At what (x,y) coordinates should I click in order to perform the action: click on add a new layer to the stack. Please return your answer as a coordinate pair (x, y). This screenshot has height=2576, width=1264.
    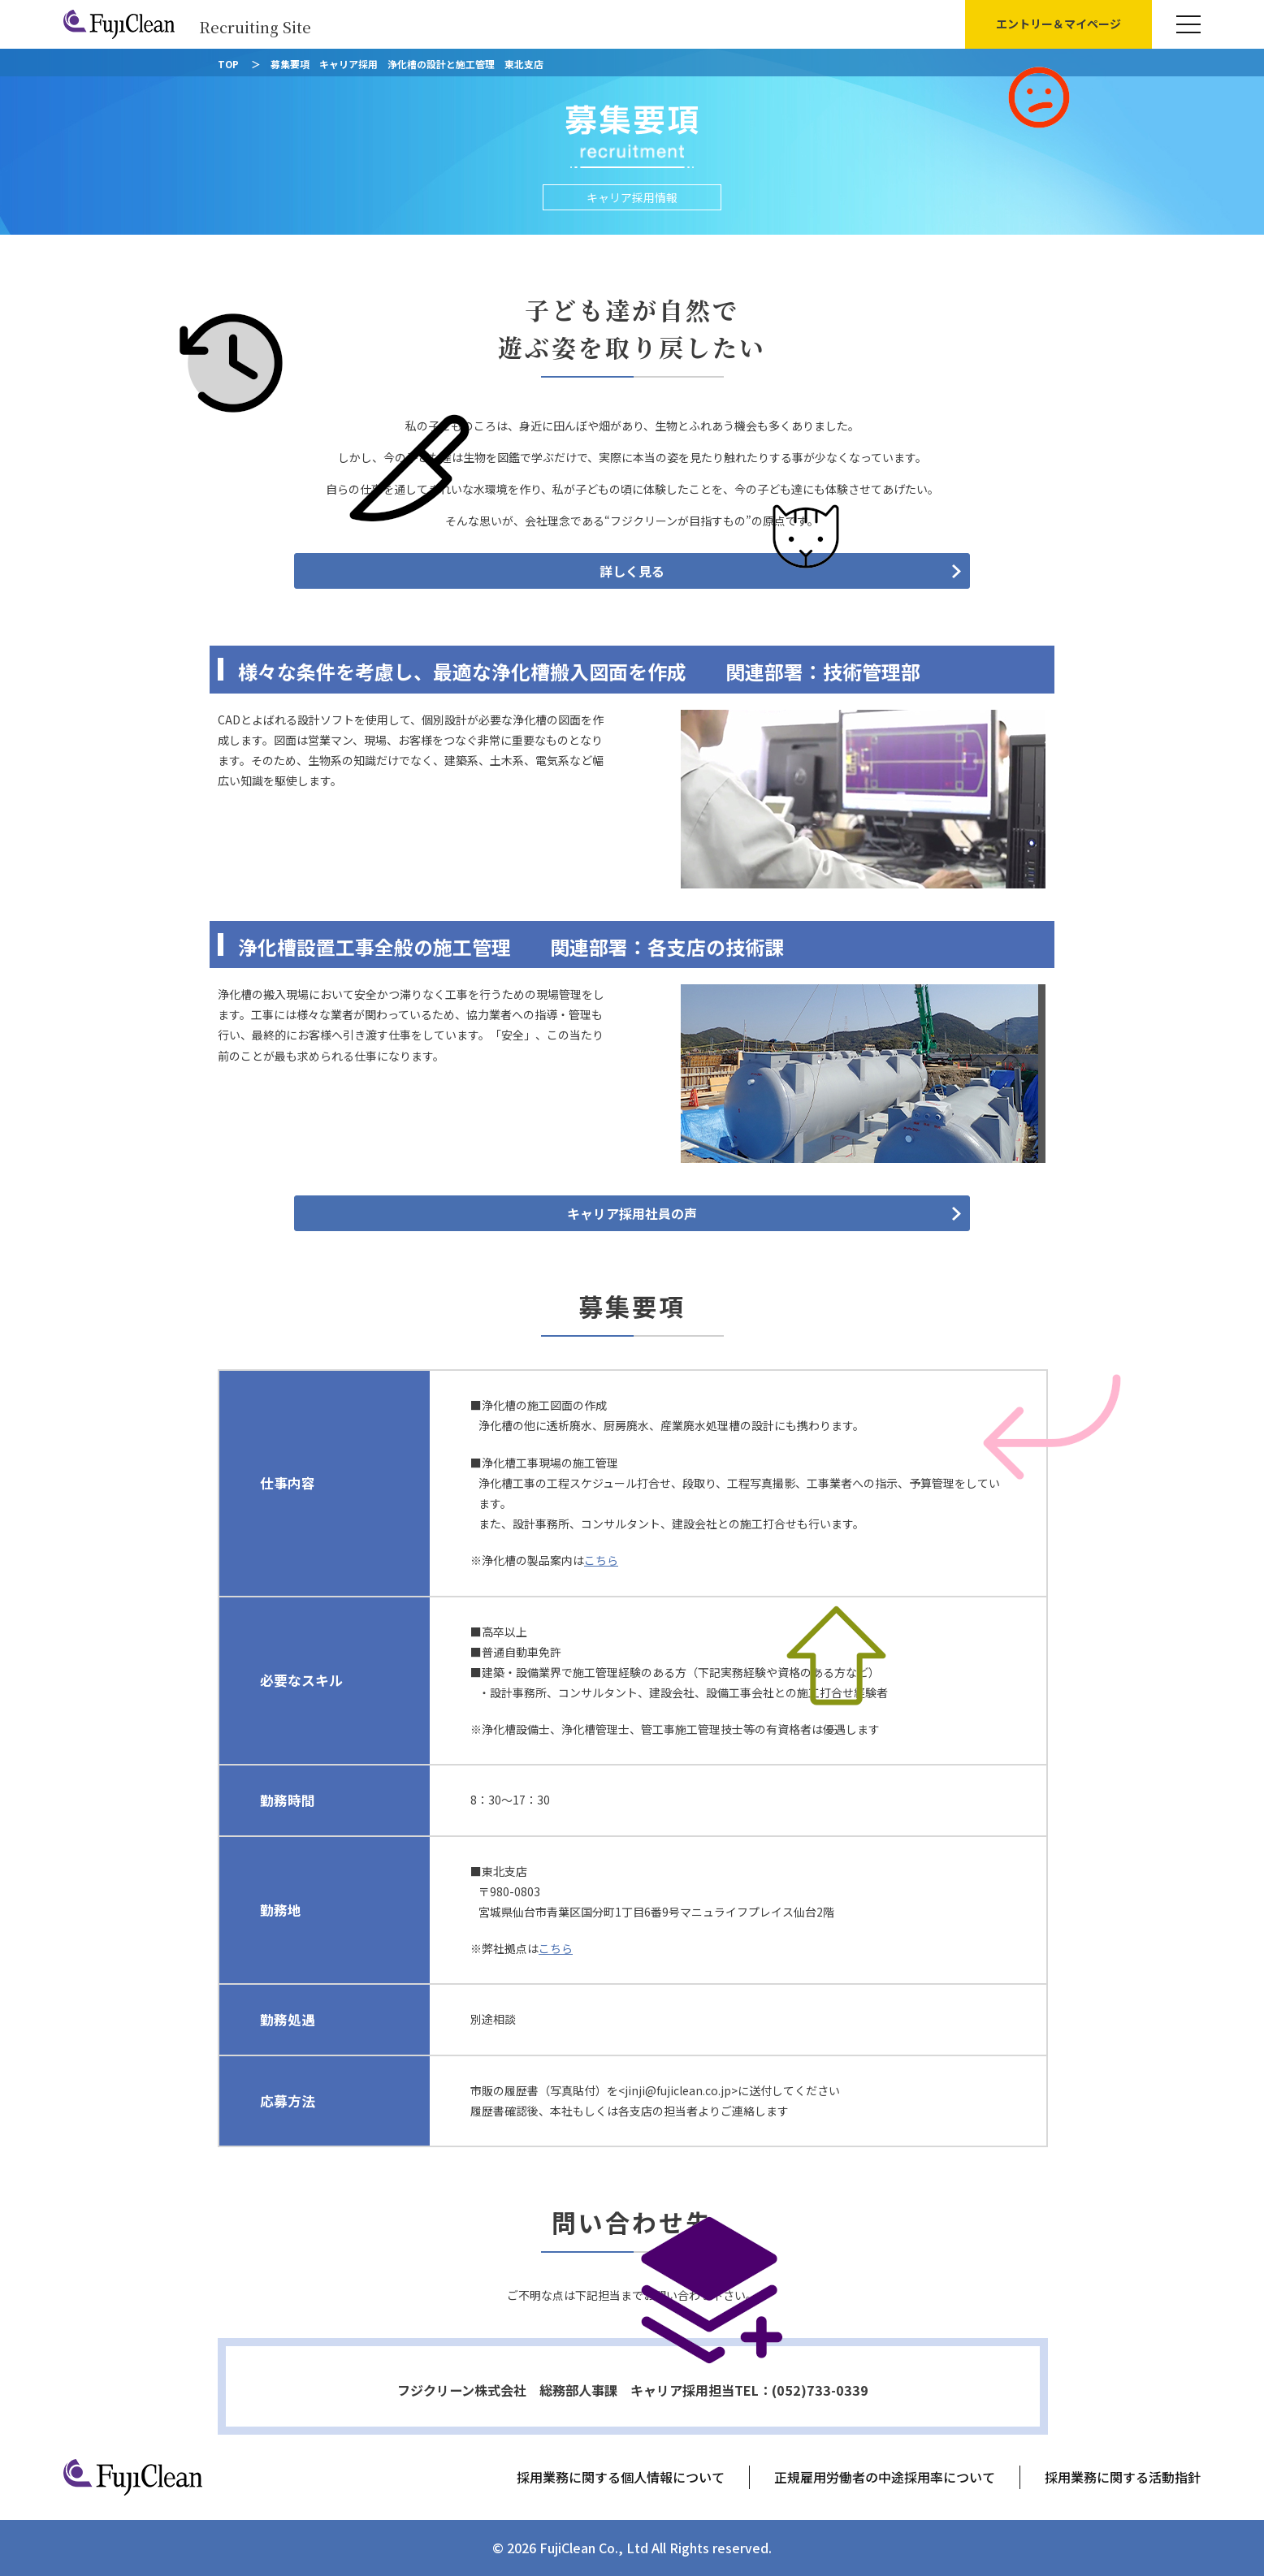
    Looking at the image, I should click on (709, 2290).